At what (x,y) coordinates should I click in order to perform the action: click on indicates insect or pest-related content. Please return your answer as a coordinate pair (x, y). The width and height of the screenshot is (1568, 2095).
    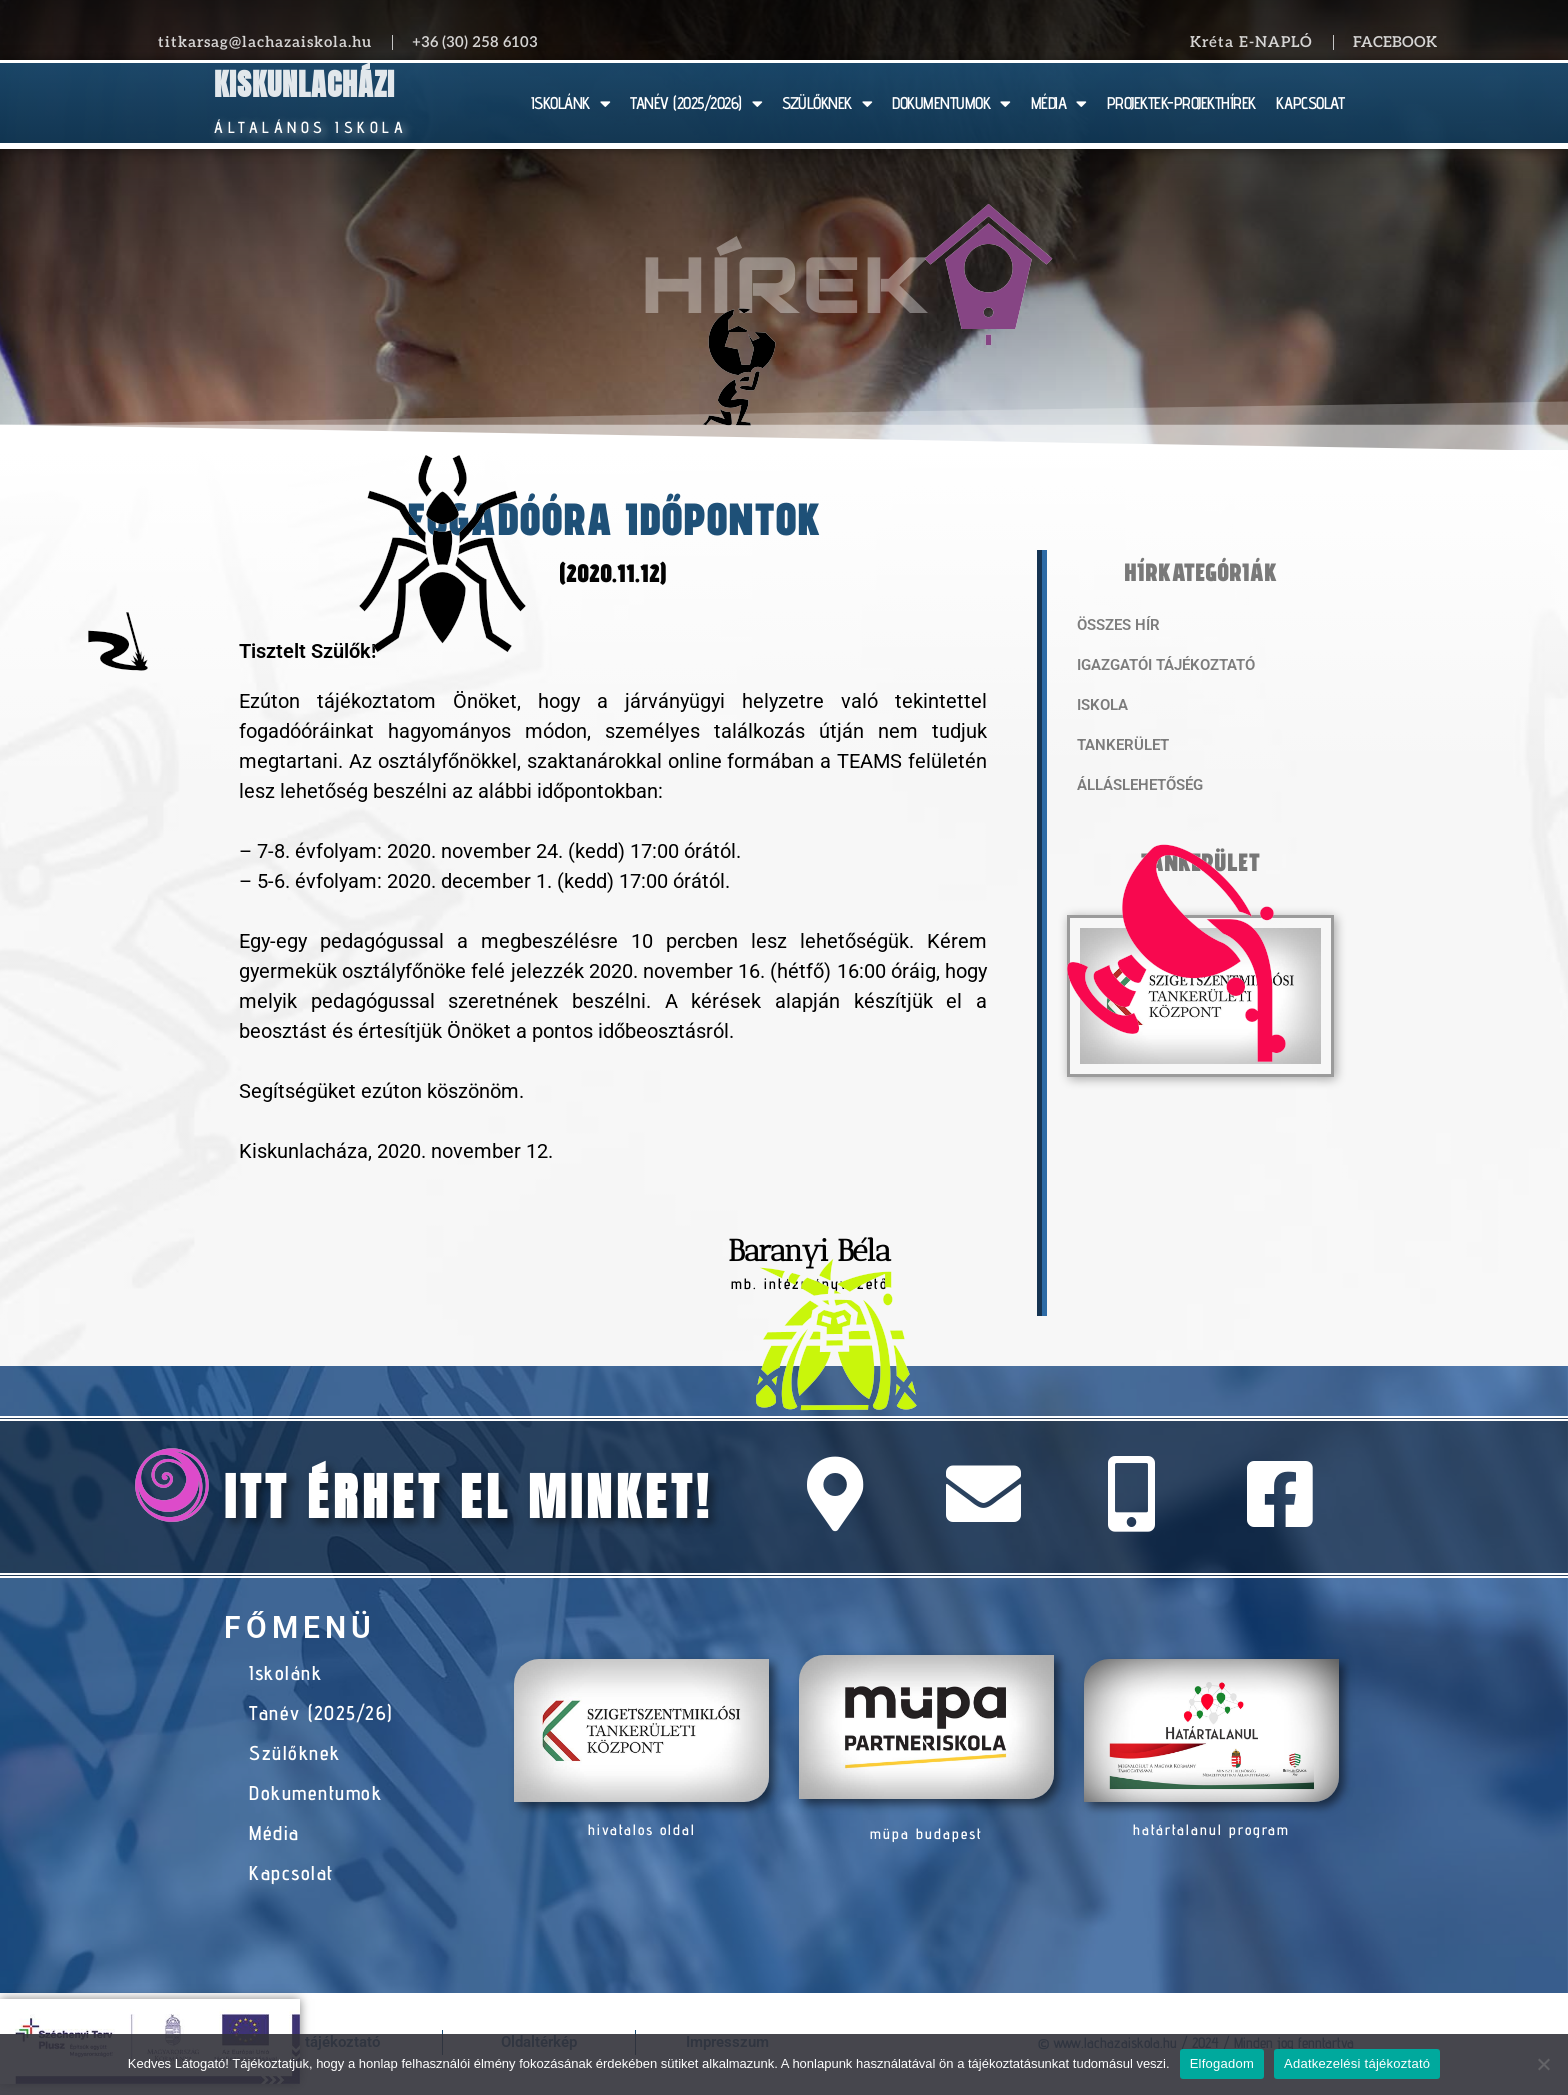
    Looking at the image, I should click on (442, 553).